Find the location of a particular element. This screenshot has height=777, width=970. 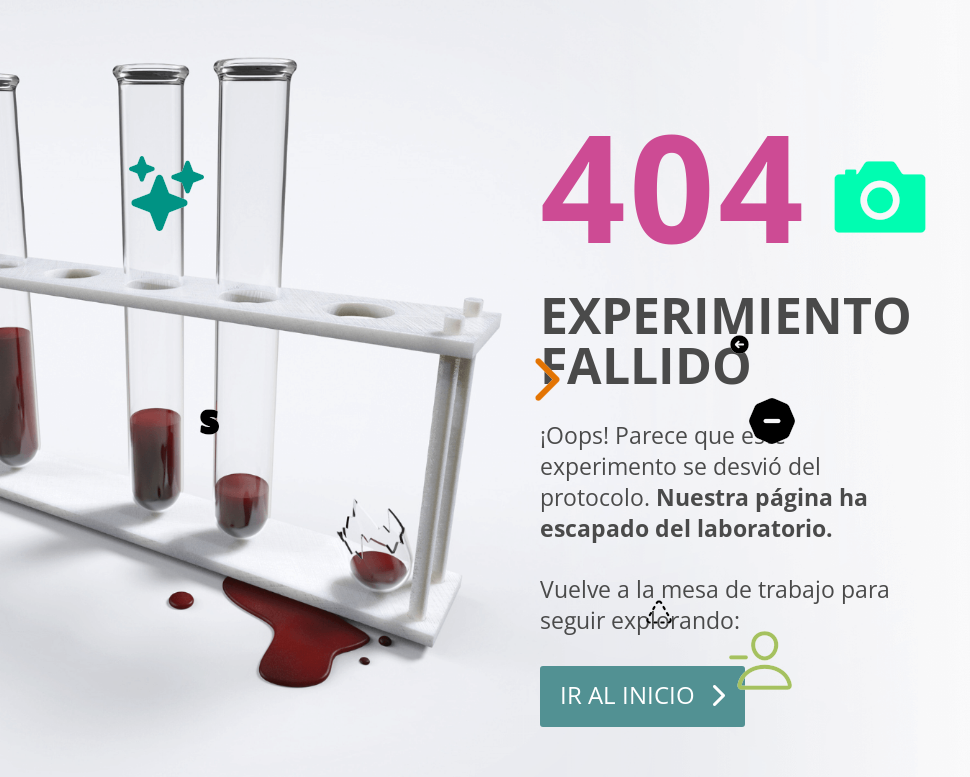

remove a contact or friend is located at coordinates (760, 660).